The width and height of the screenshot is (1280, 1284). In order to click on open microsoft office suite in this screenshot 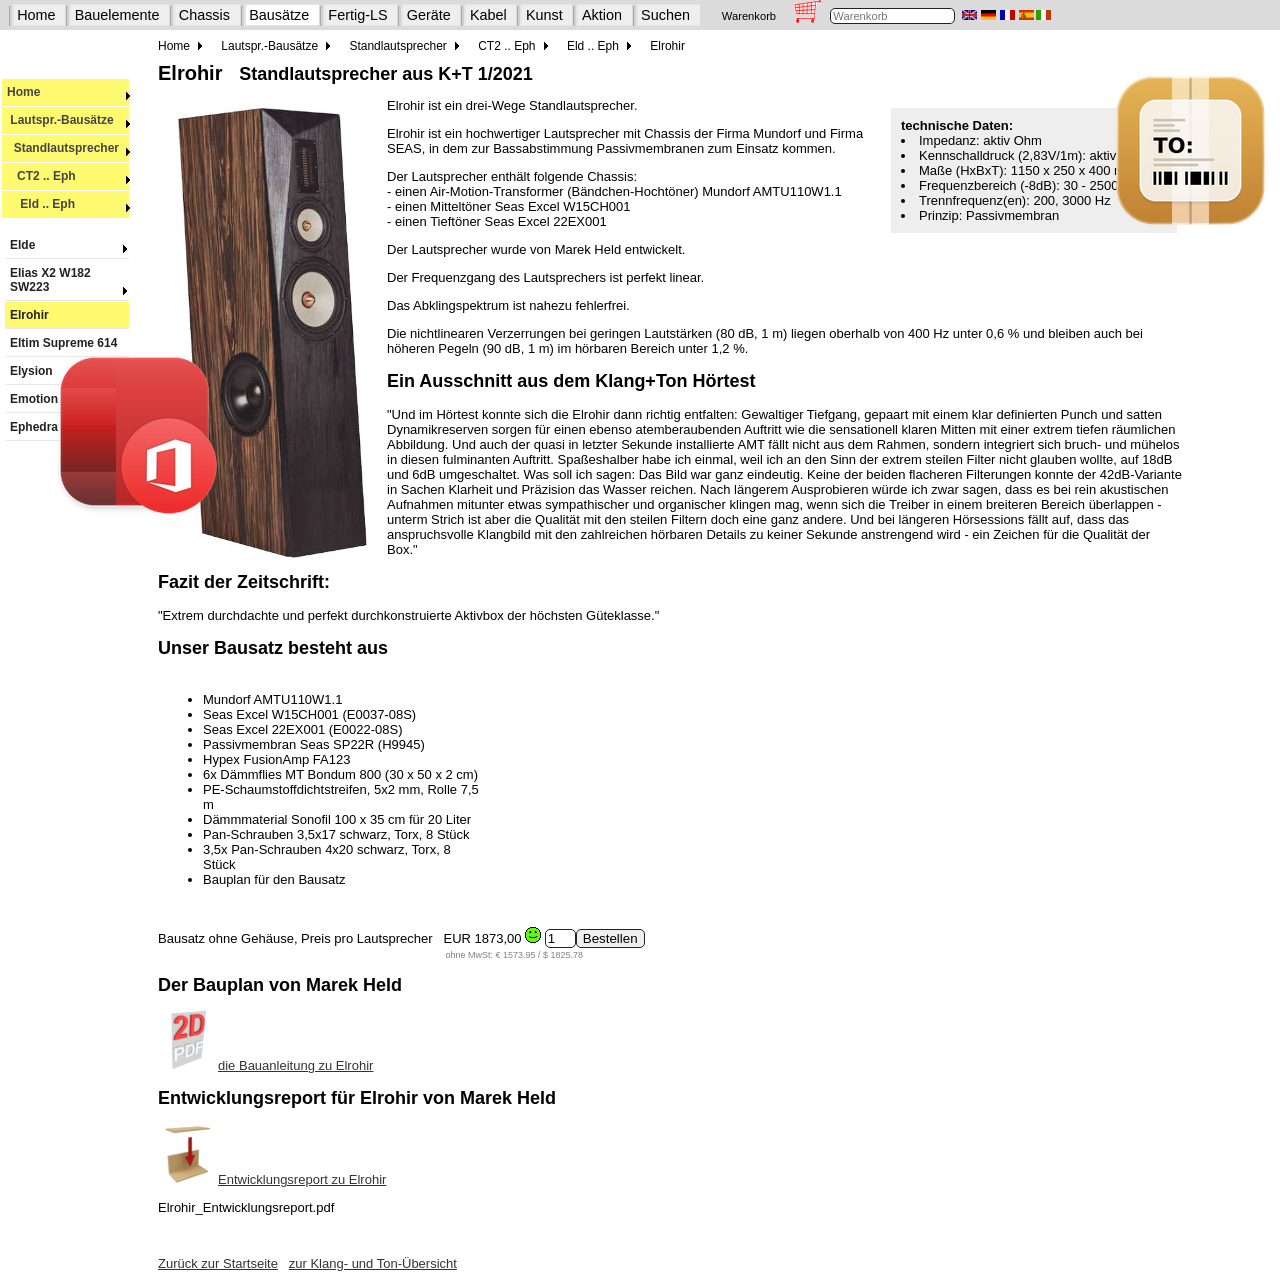, I will do `click(134, 431)`.